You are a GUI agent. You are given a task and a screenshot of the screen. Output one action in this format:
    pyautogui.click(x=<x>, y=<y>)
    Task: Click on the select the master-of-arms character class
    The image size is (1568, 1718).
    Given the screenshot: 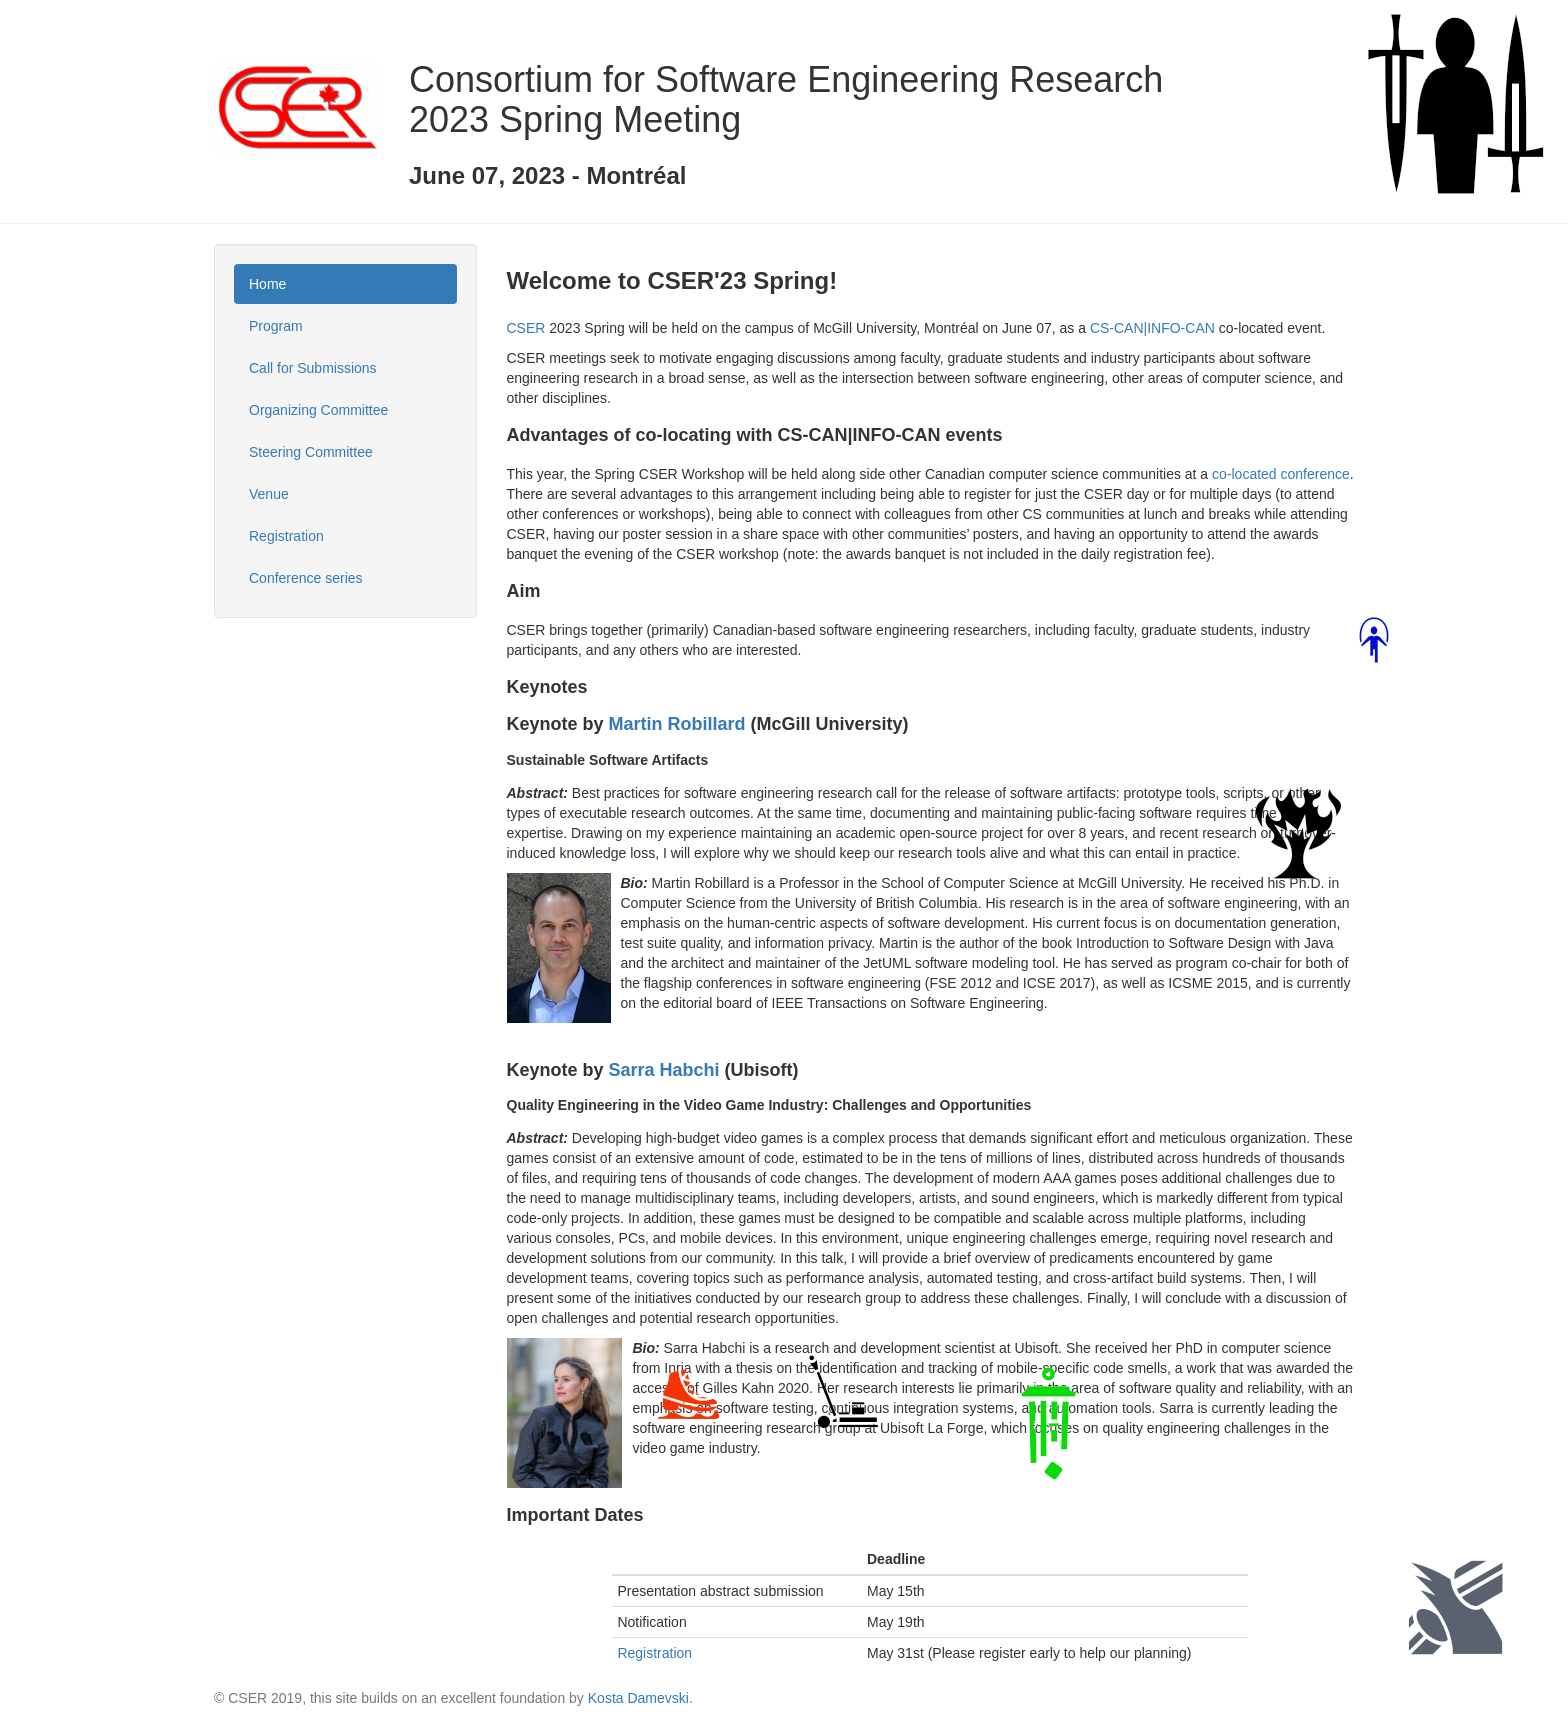 What is the action you would take?
    pyautogui.click(x=1453, y=104)
    